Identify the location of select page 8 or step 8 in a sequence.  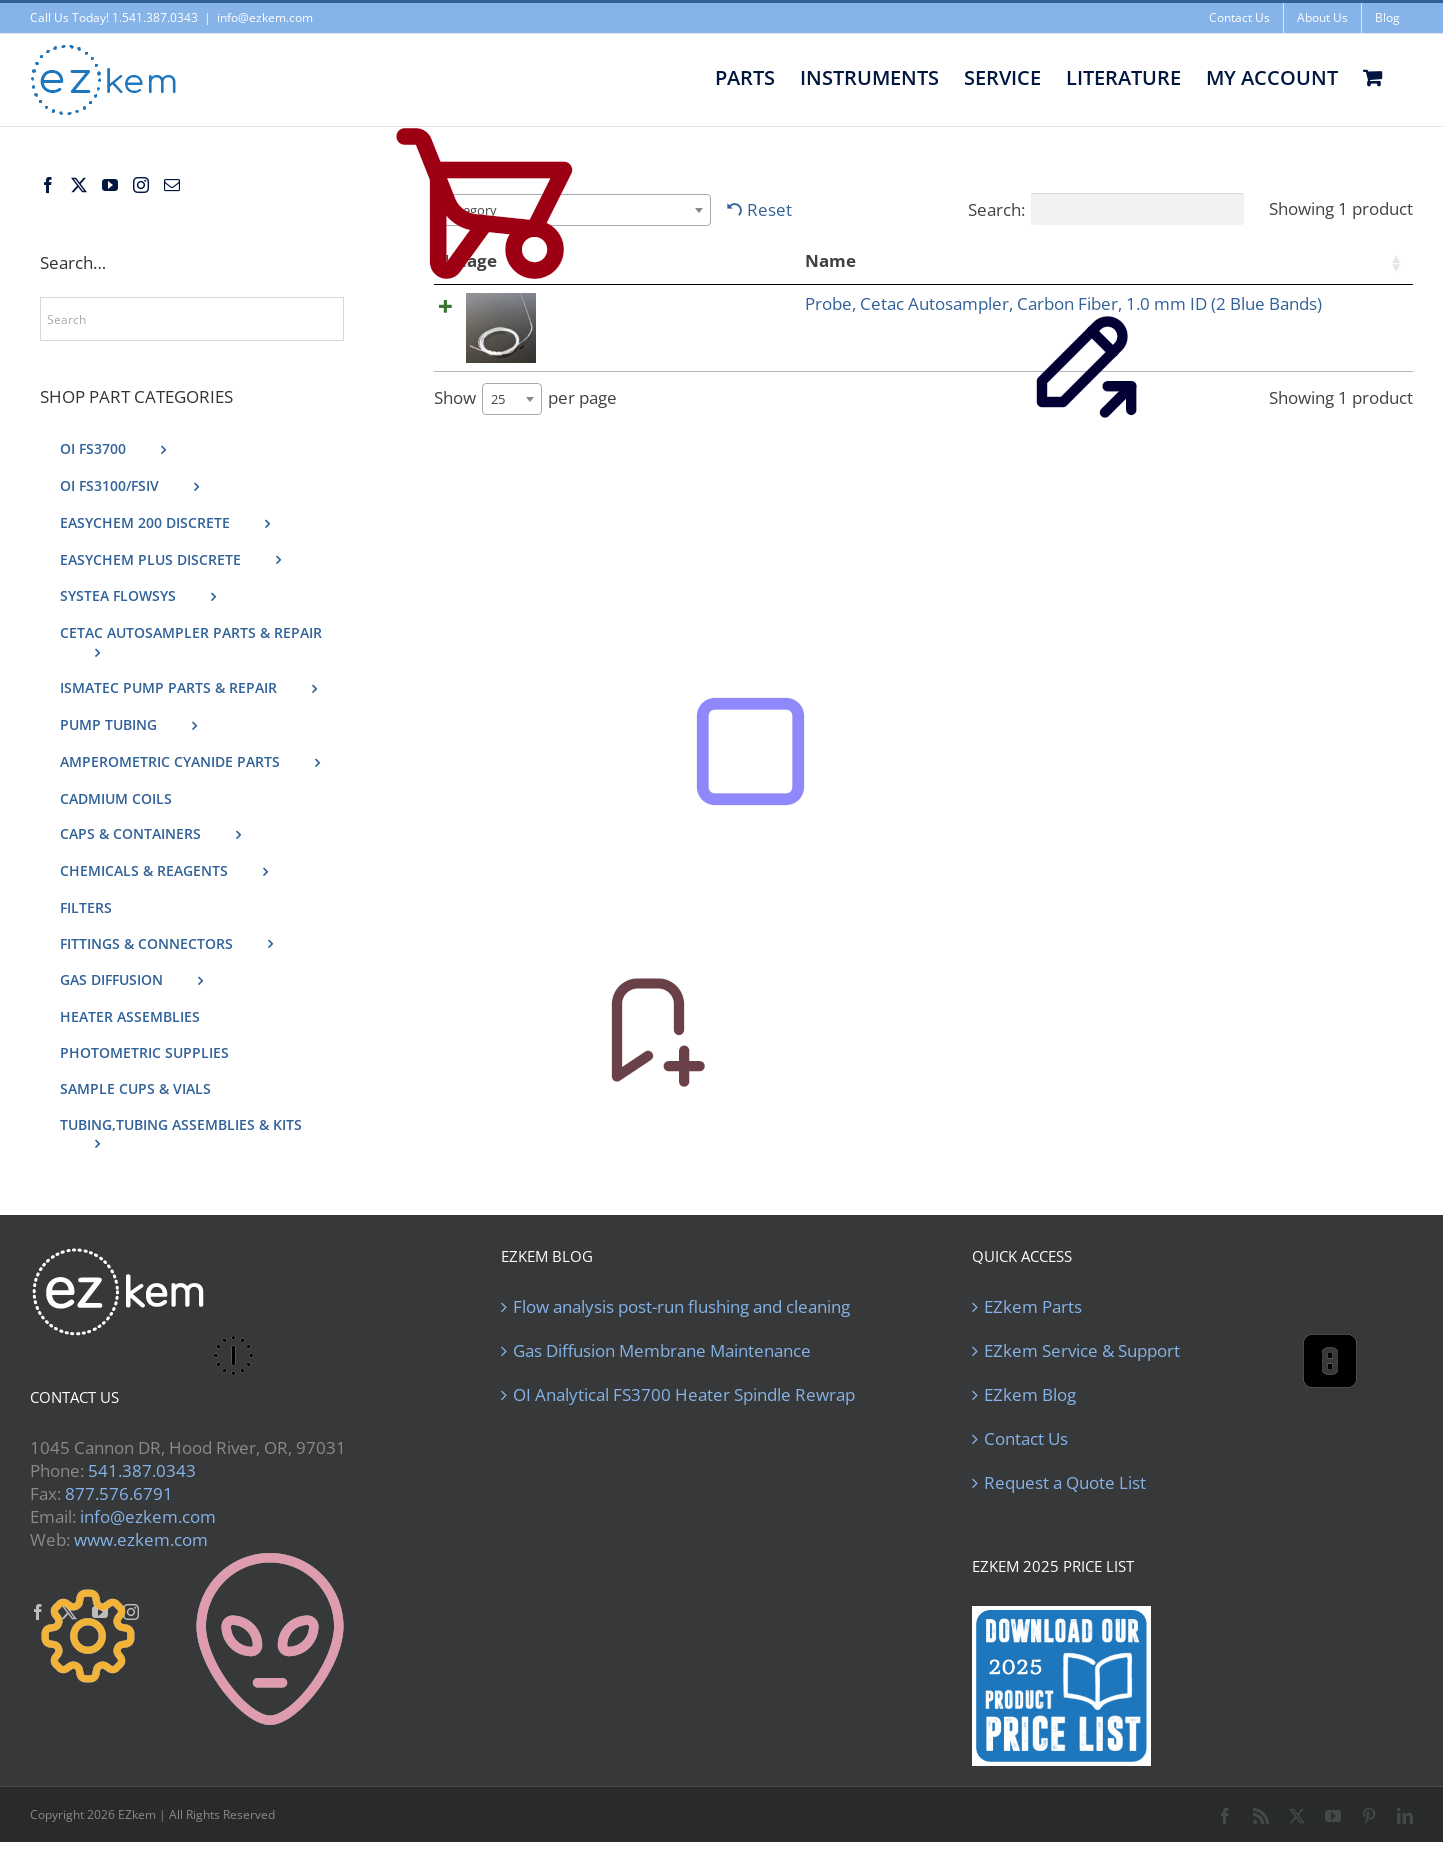
(1330, 1361).